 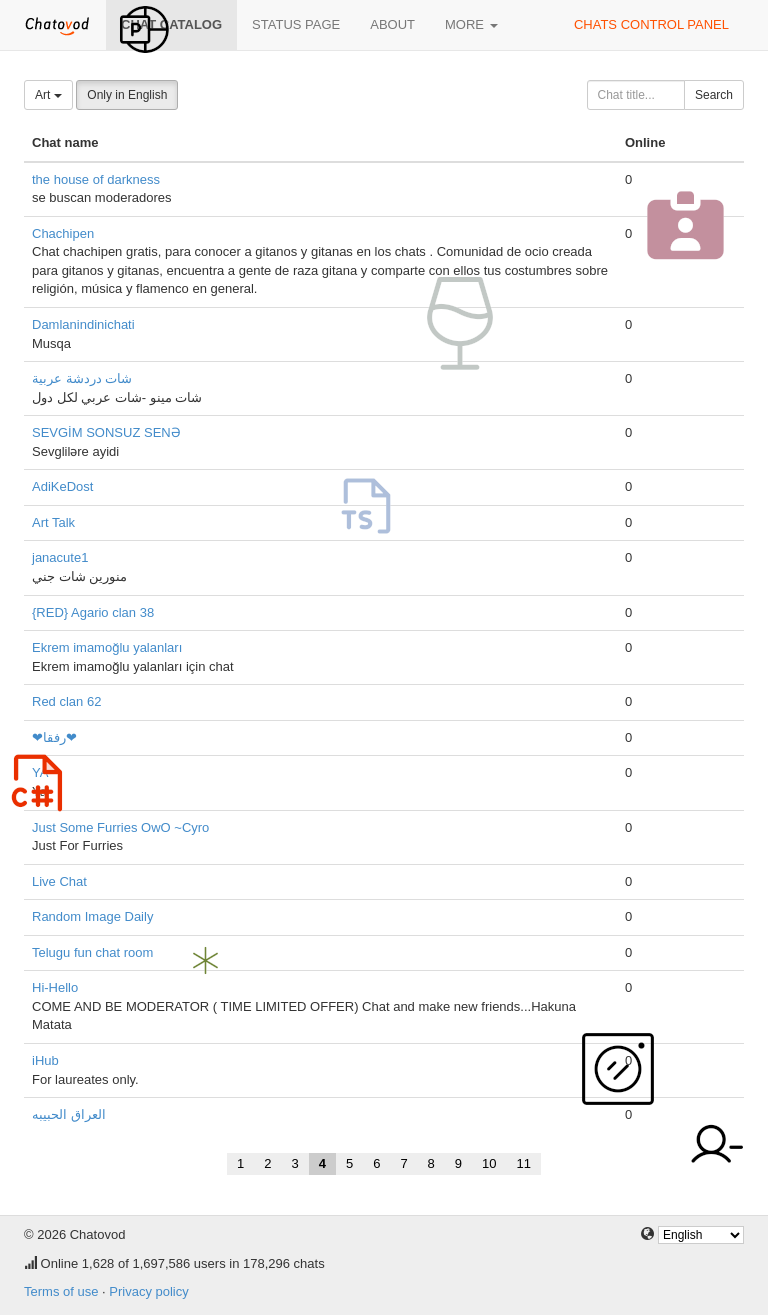 What do you see at coordinates (205, 960) in the screenshot?
I see `indicates a required field in a form` at bounding box center [205, 960].